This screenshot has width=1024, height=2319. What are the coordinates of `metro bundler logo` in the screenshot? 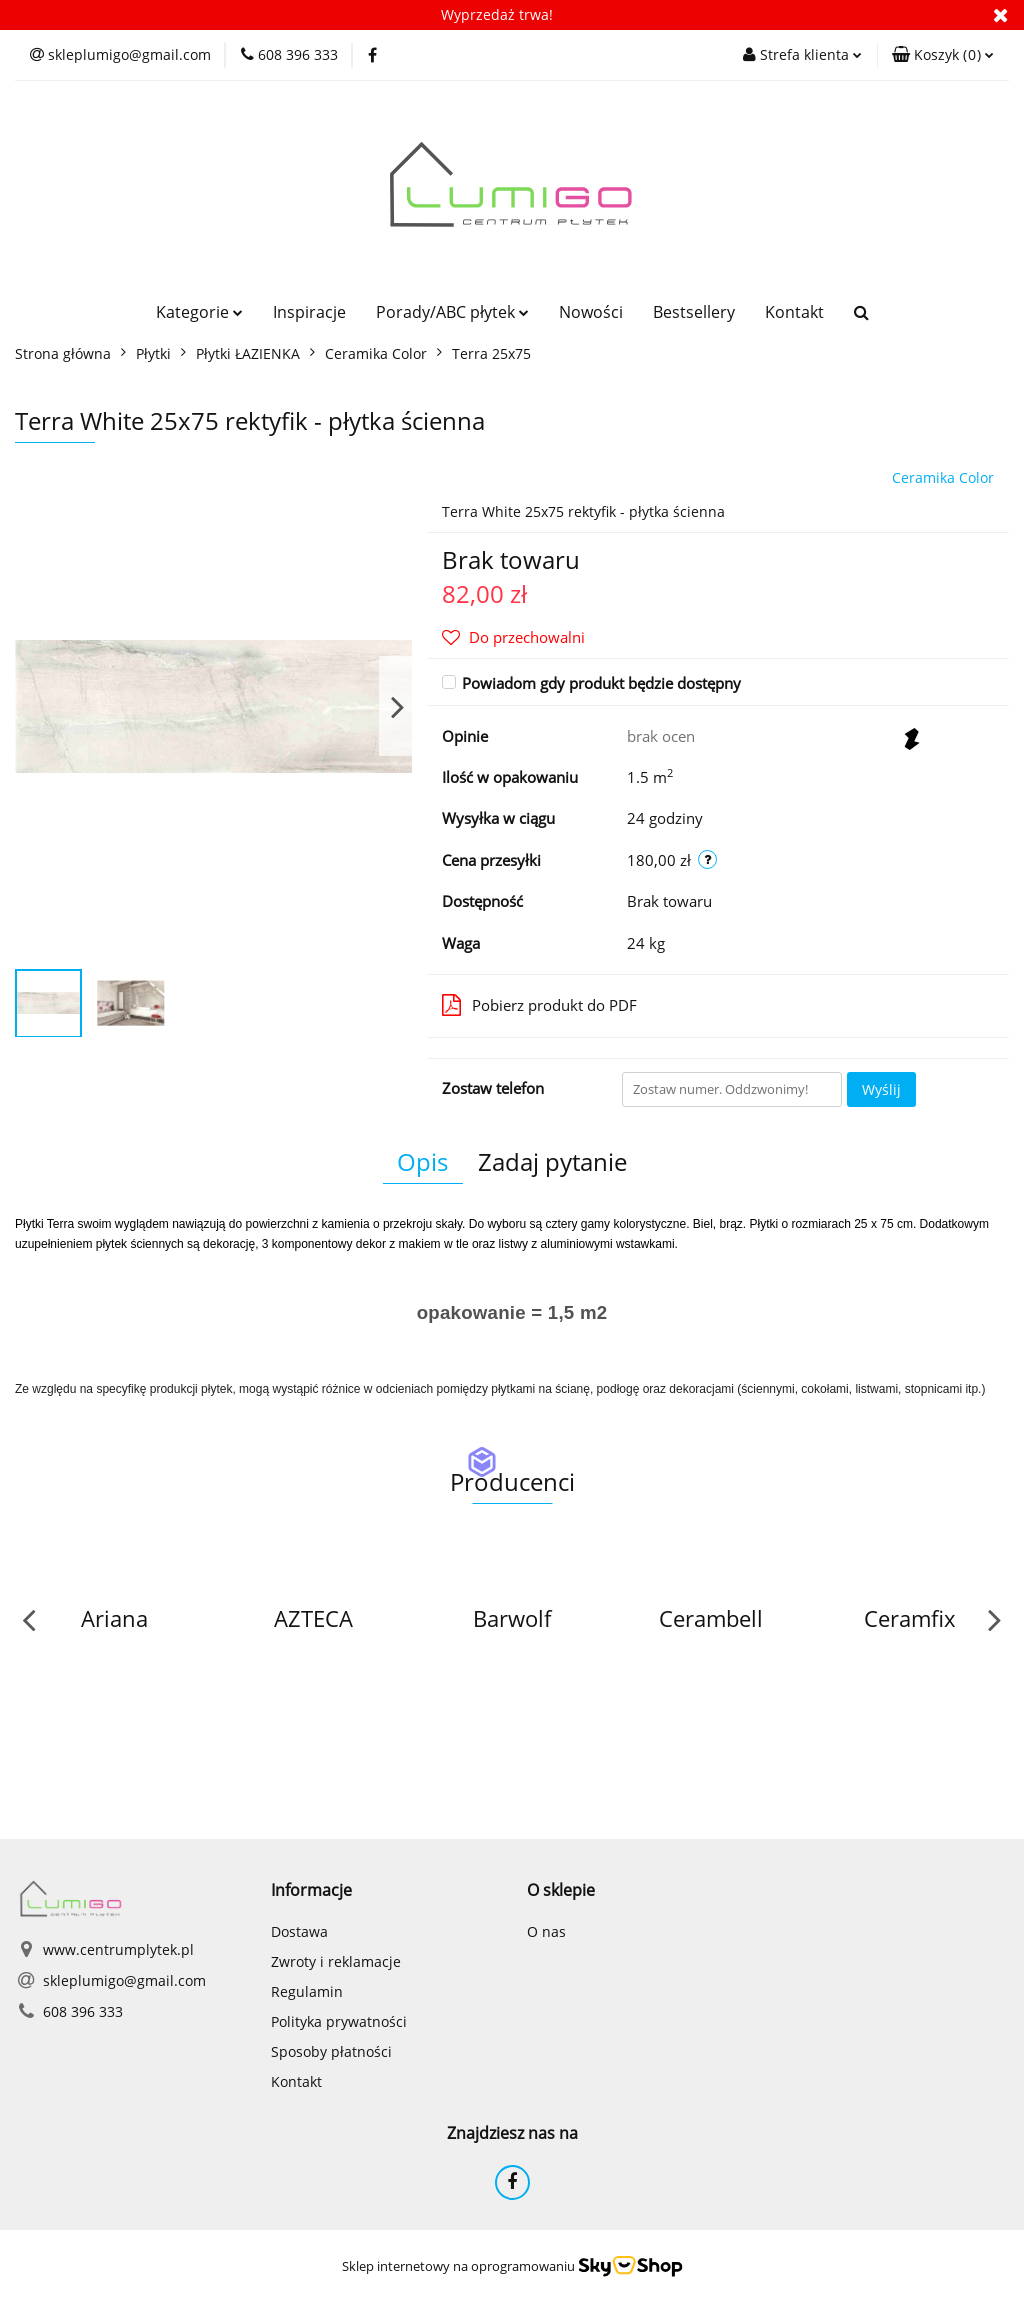 It's located at (482, 1462).